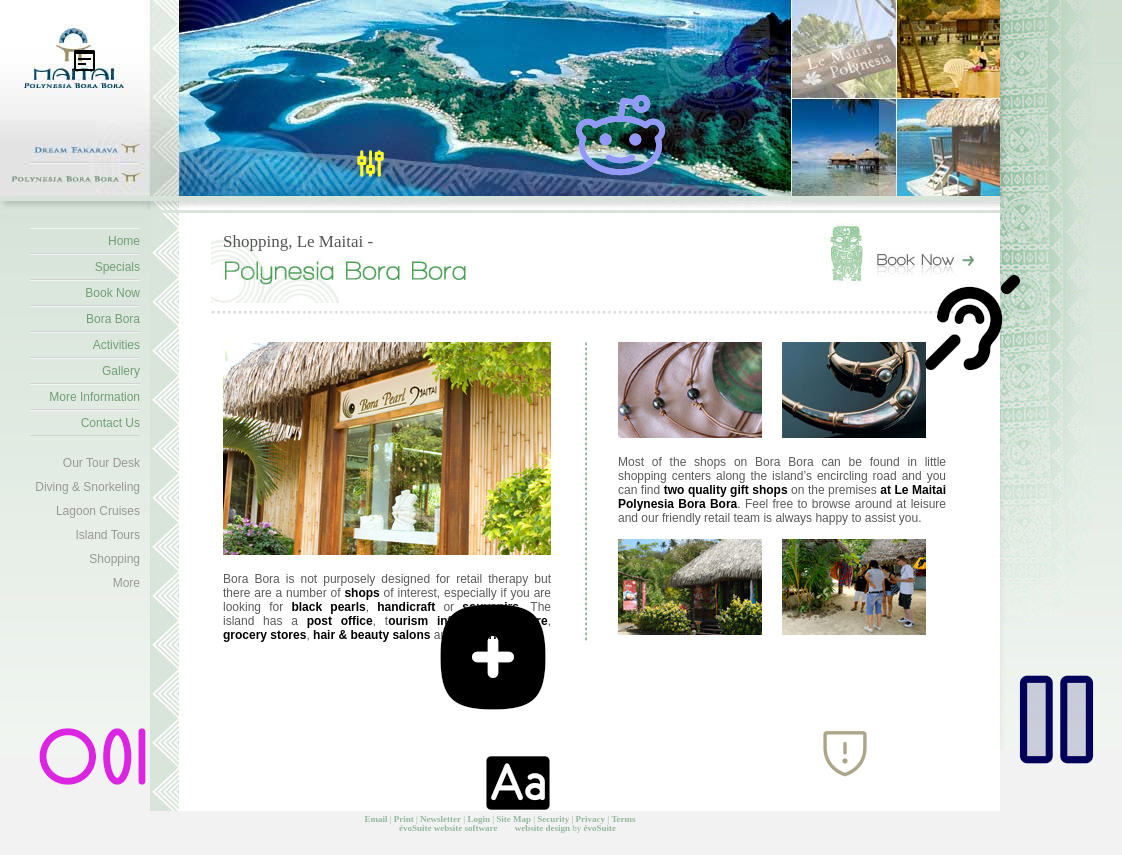  I want to click on change font size settings, so click(518, 783).